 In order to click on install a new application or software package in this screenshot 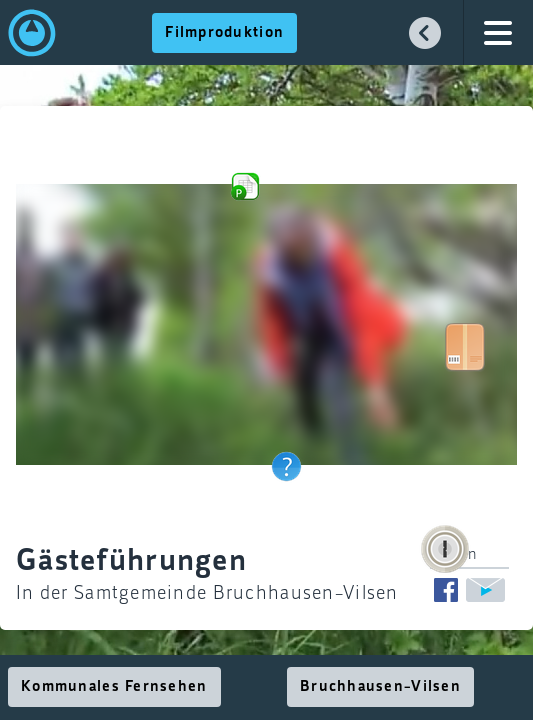, I will do `click(465, 347)`.